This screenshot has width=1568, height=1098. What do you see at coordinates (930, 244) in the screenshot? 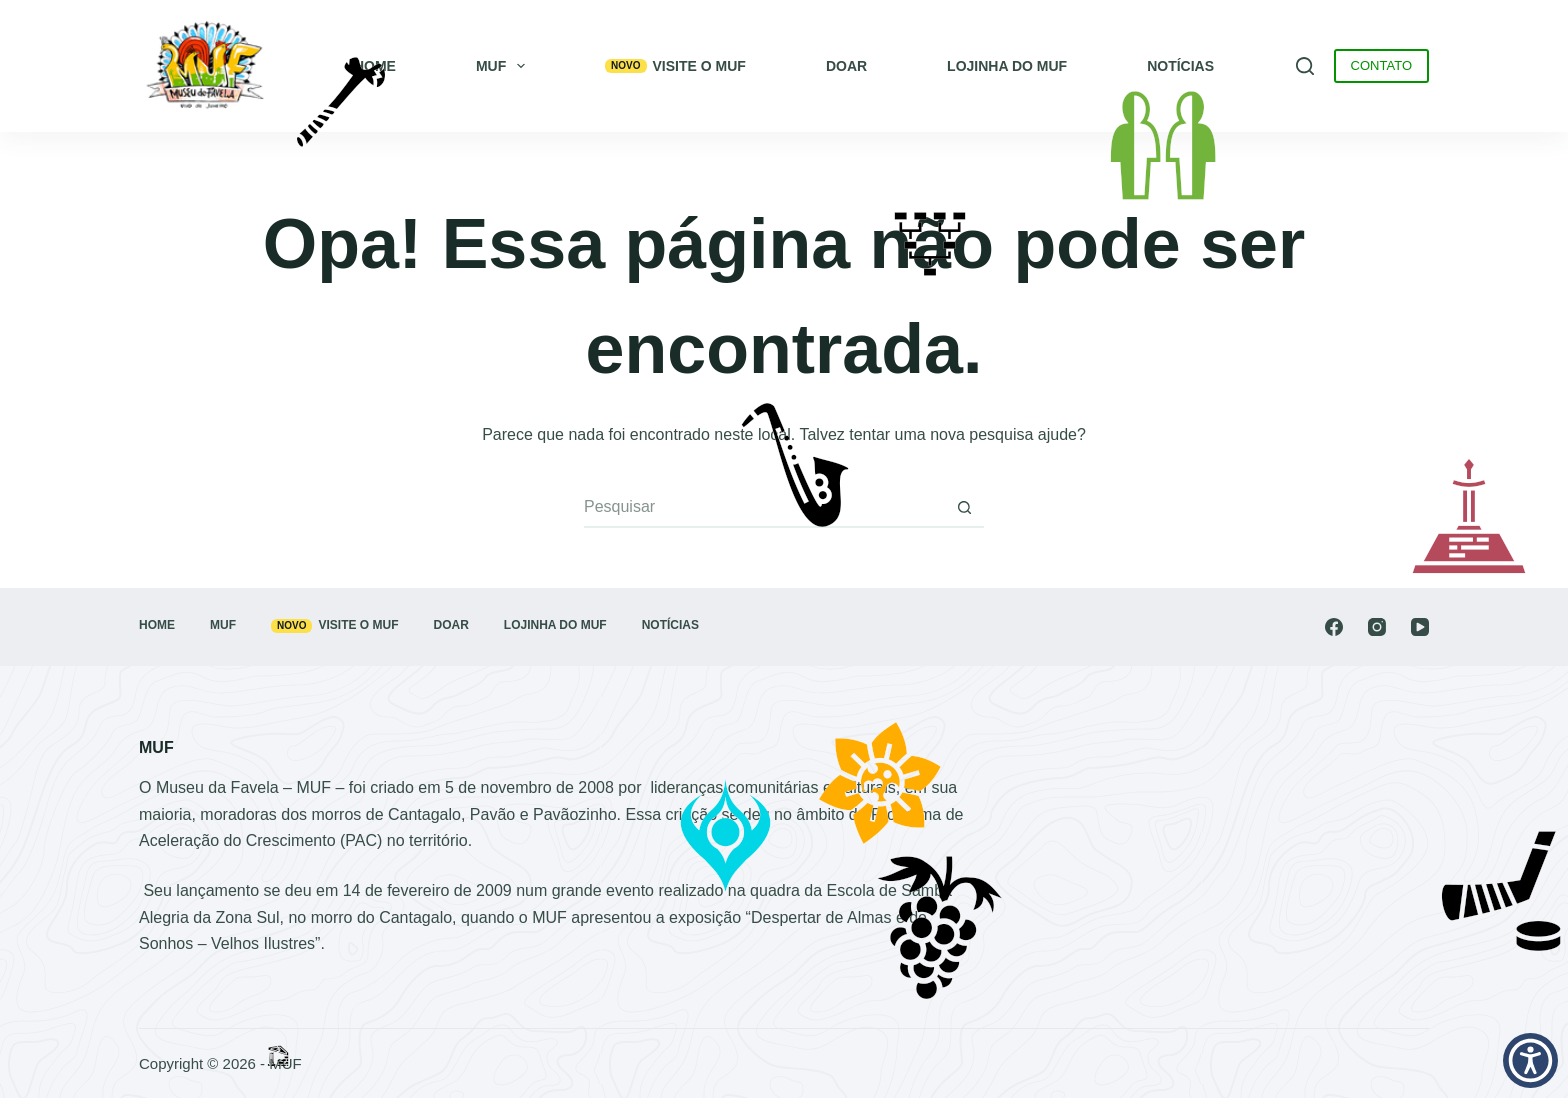
I see `view family tree or genealogy chart` at bounding box center [930, 244].